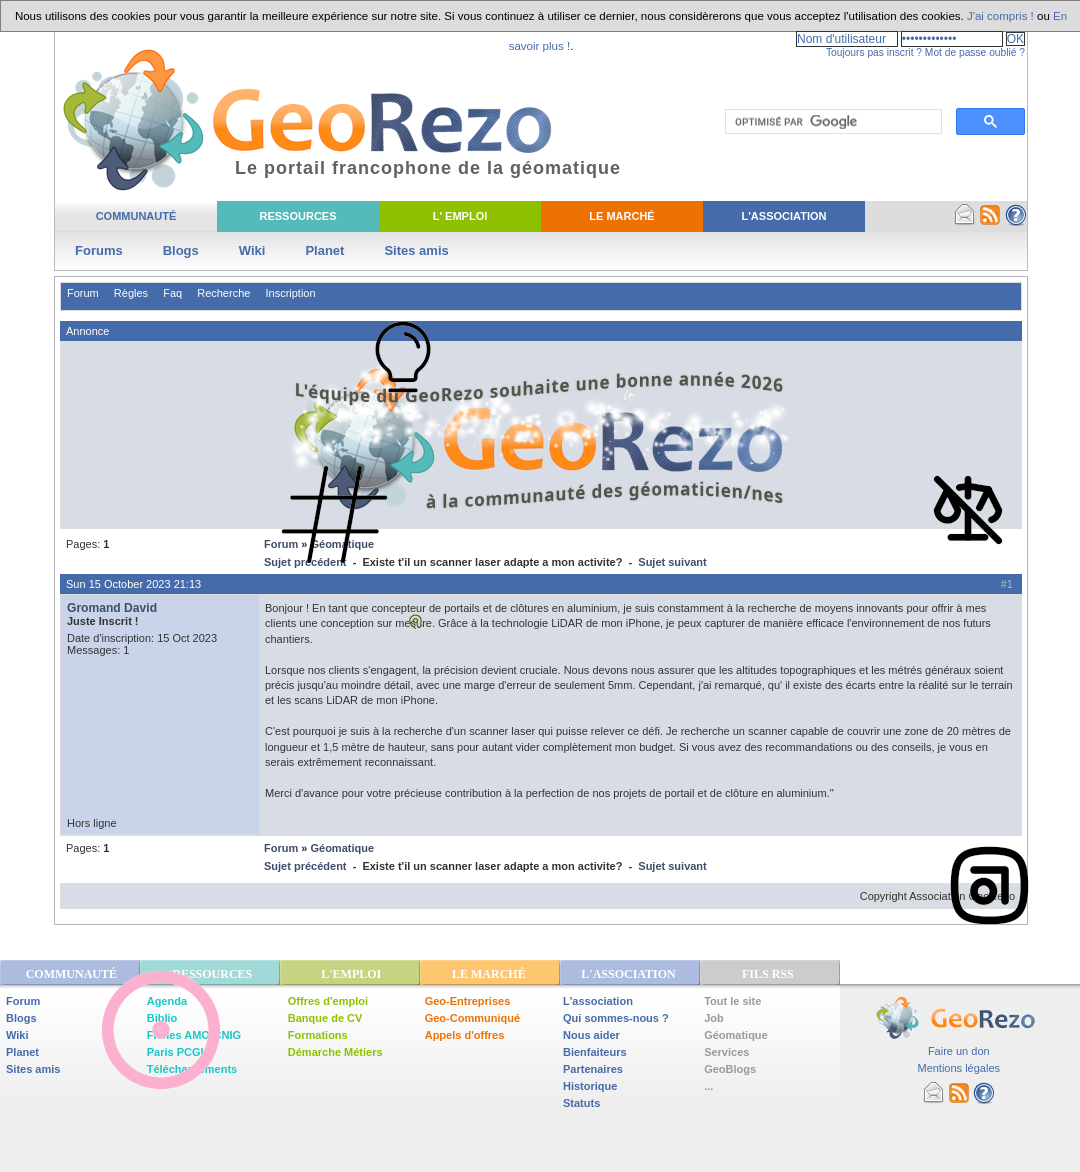 The width and height of the screenshot is (1080, 1172). I want to click on view tips or helpful suggestions, so click(403, 357).